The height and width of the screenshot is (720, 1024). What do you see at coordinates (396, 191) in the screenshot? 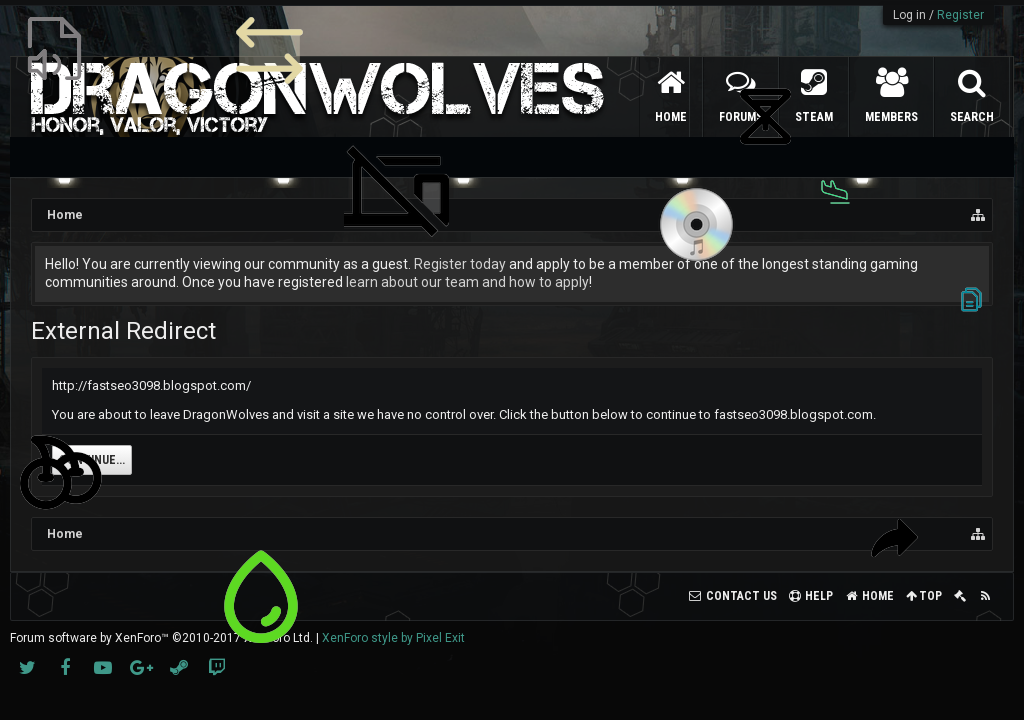
I see `device linking is disabled or unavailable` at bounding box center [396, 191].